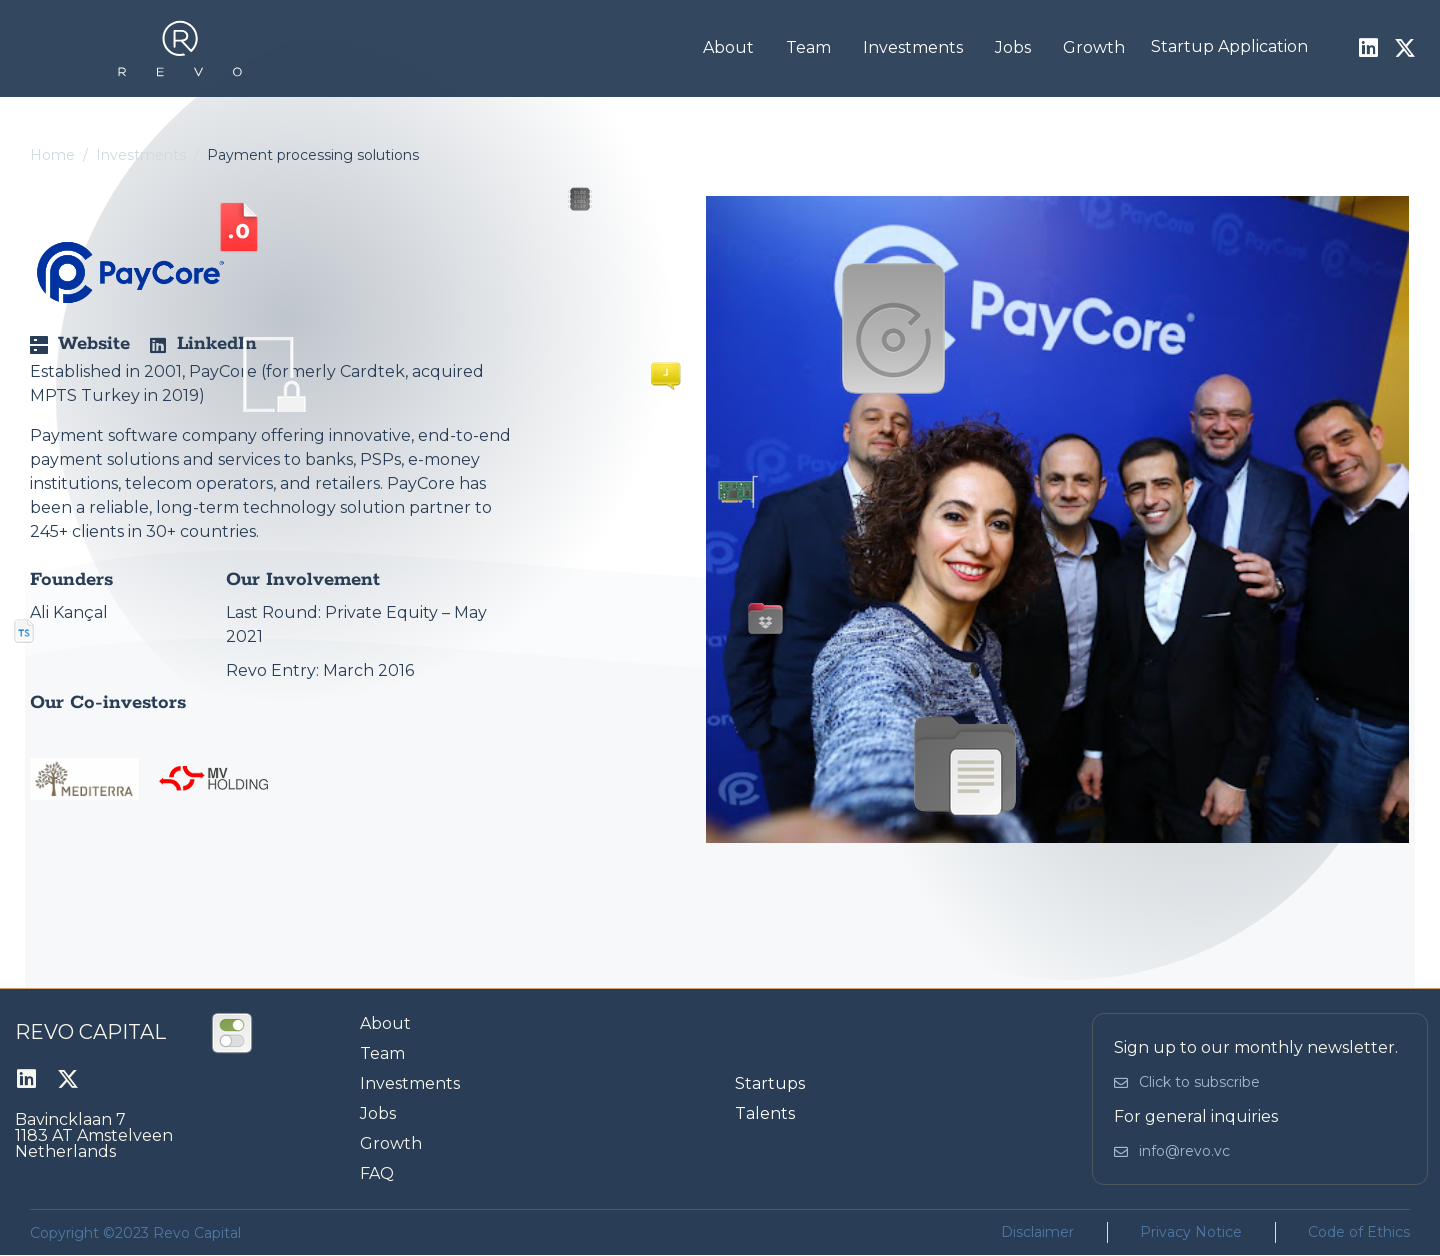 This screenshot has height=1256, width=1440. I want to click on user is idle or away, so click(666, 376).